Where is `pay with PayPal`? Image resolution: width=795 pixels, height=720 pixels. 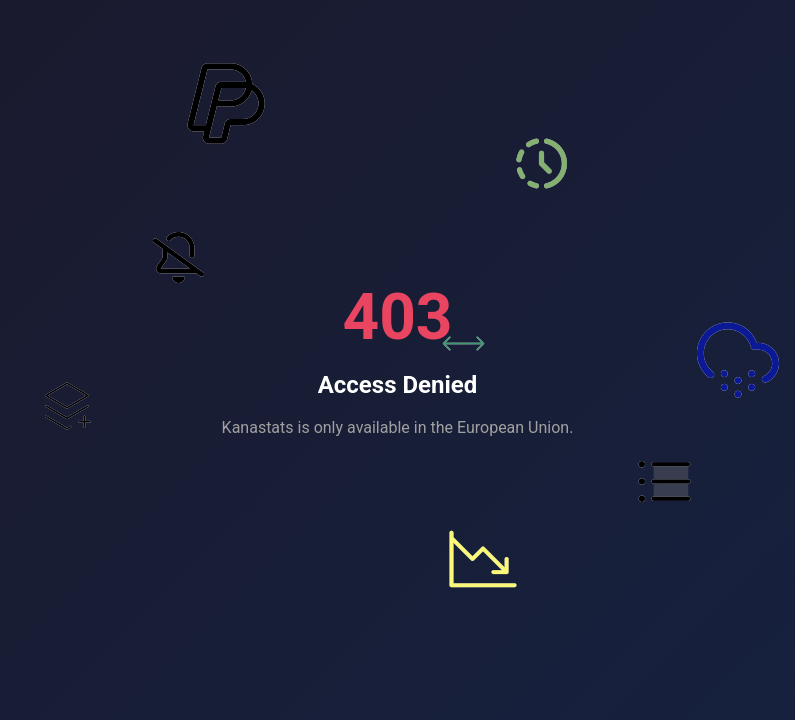 pay with PayPal is located at coordinates (224, 103).